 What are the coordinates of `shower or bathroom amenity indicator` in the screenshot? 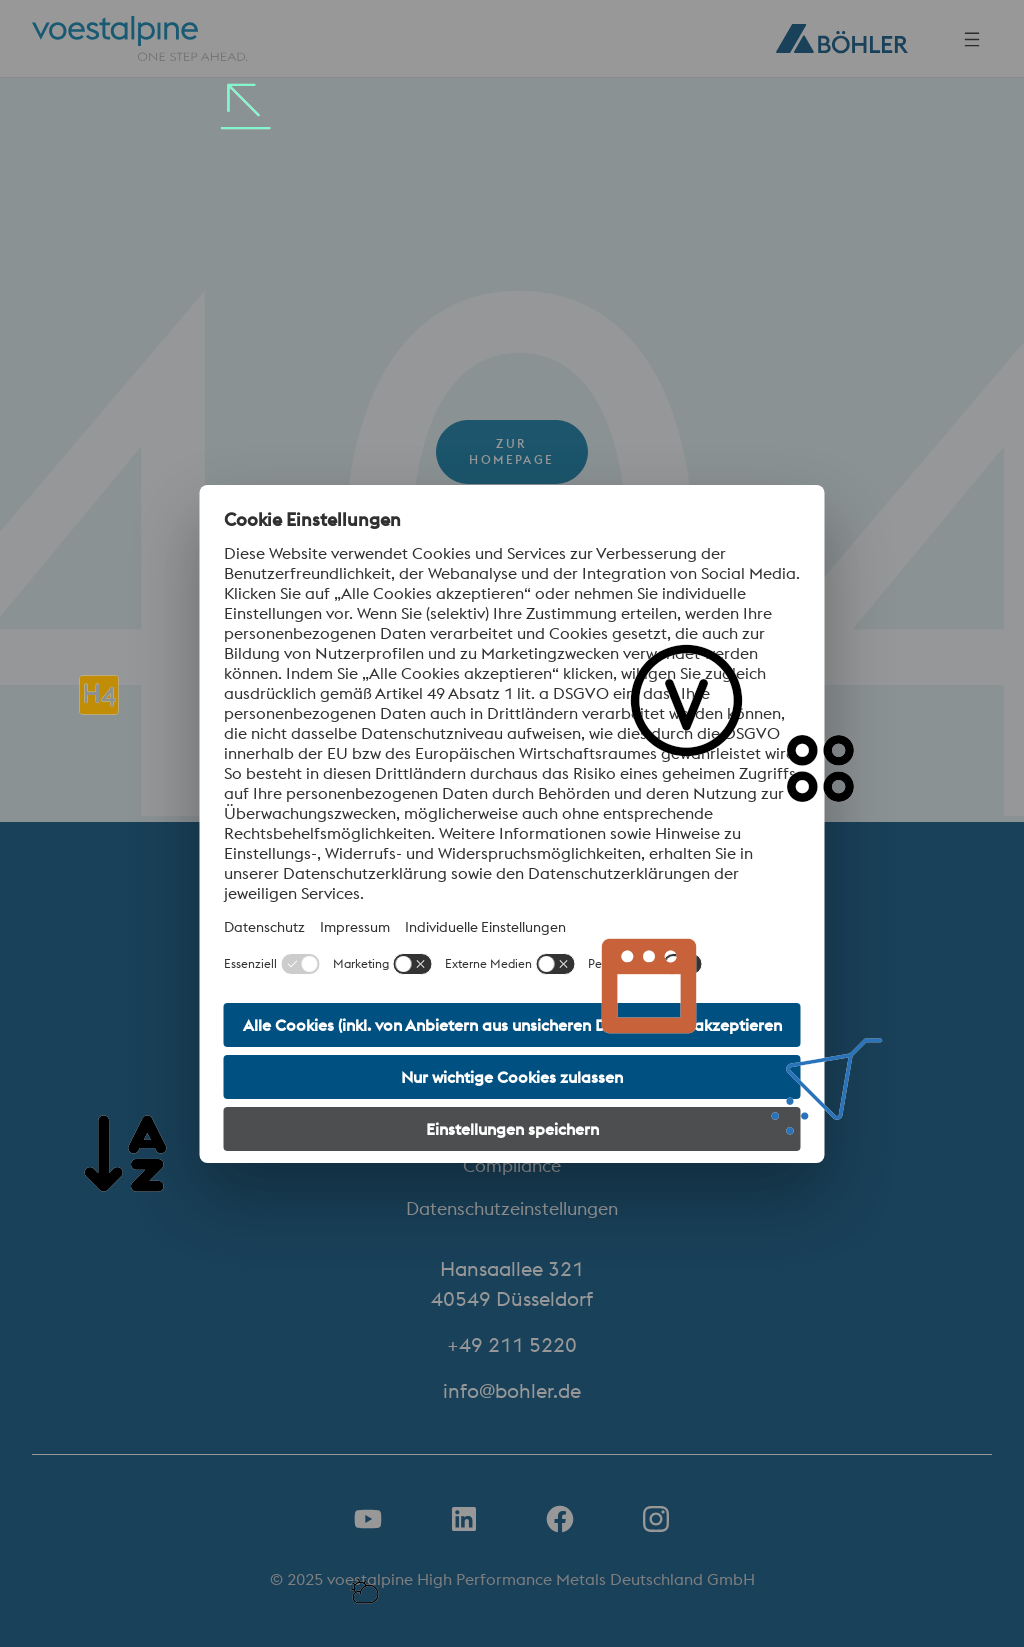 It's located at (825, 1081).